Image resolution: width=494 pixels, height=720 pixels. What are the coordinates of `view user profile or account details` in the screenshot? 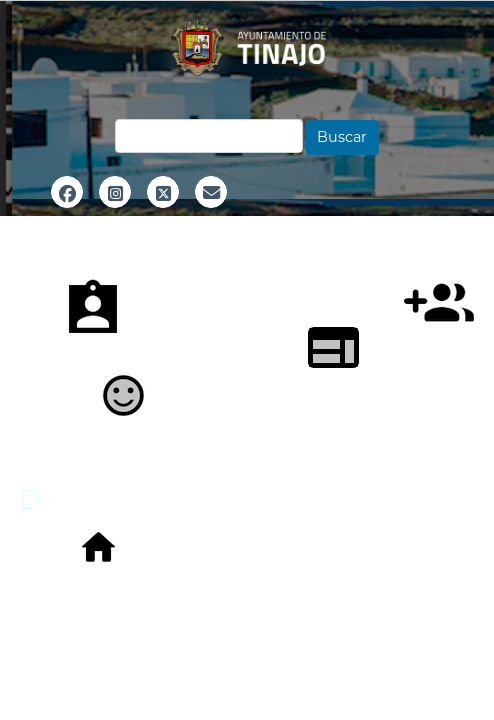 It's located at (93, 309).